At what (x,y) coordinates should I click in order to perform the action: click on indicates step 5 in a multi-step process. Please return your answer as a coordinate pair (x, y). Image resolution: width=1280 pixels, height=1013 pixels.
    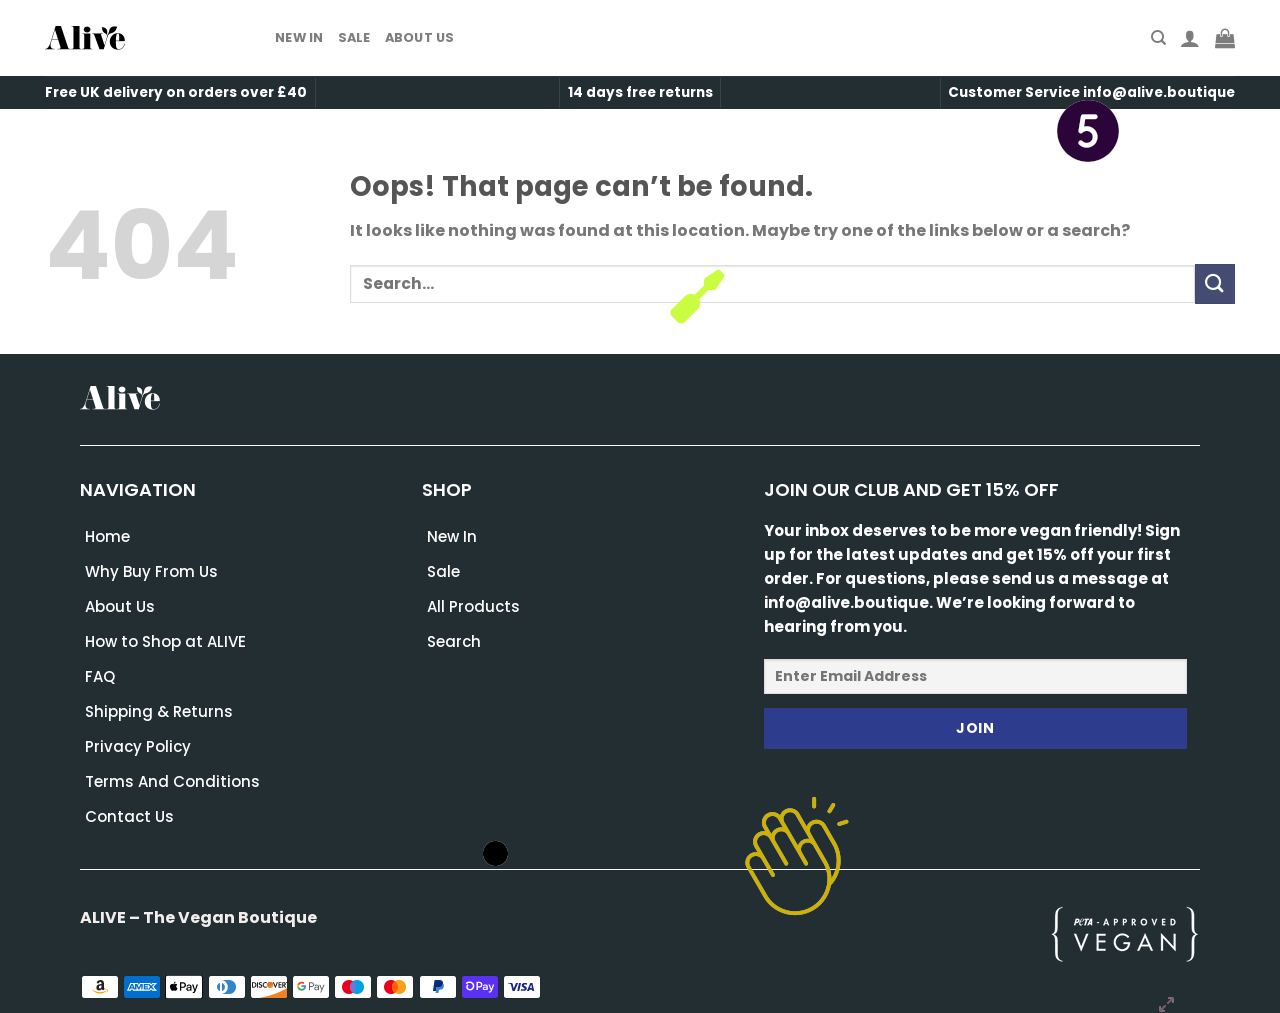
    Looking at the image, I should click on (1088, 131).